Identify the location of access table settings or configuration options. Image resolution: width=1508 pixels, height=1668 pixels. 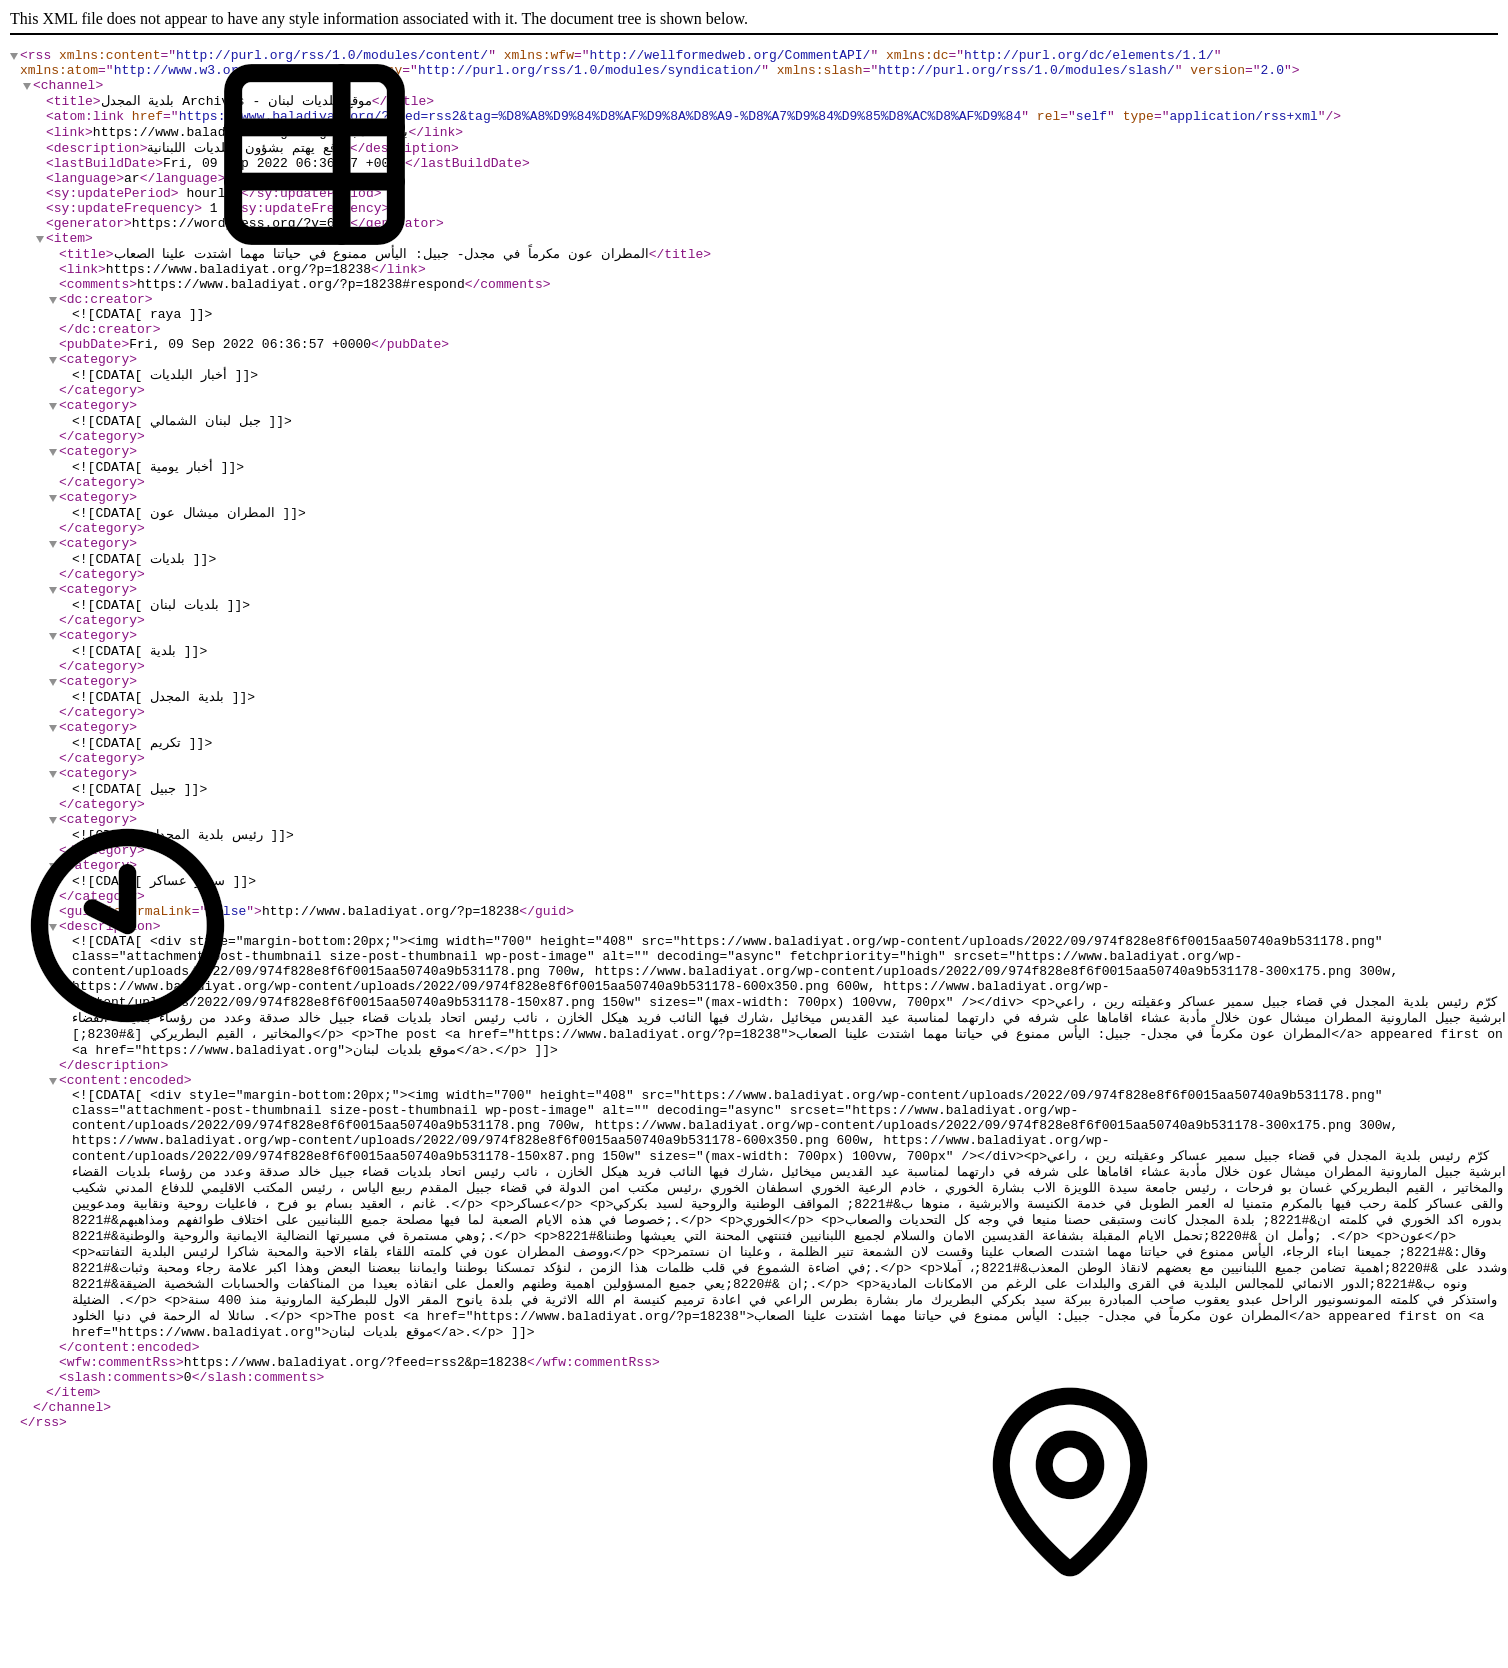
(314, 154).